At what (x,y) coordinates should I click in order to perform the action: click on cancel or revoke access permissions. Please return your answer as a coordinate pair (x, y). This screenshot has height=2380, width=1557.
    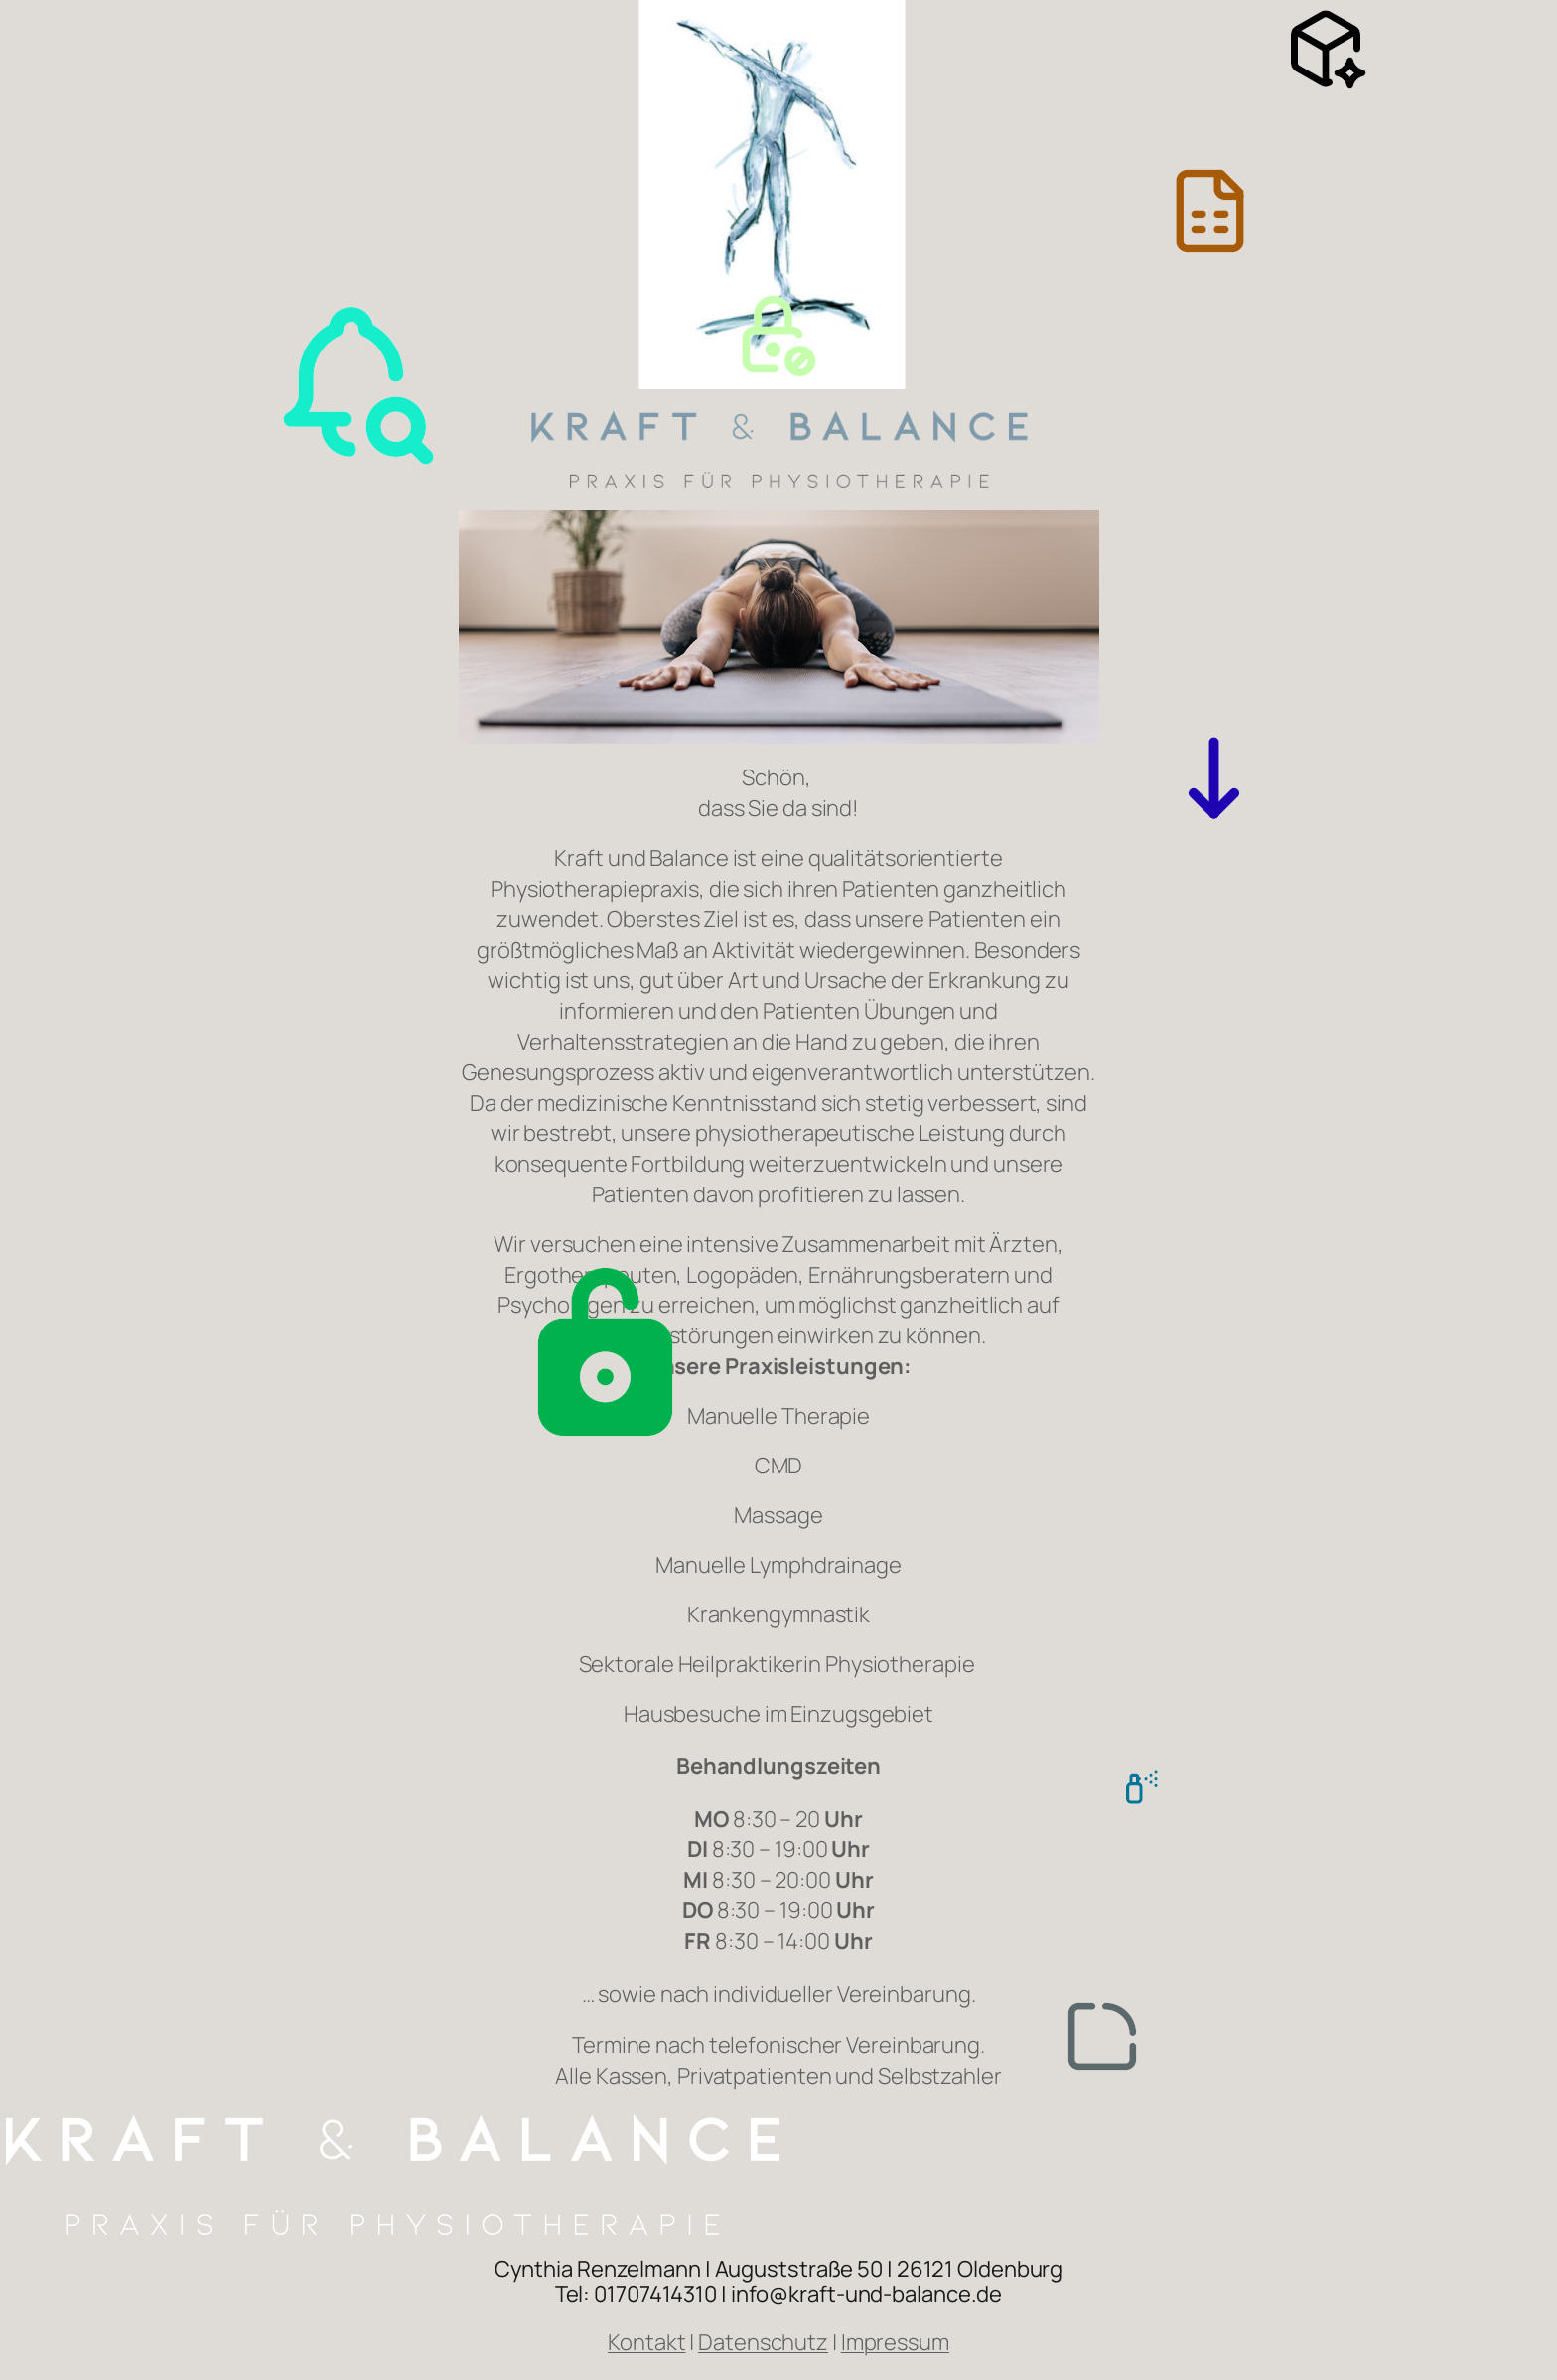
    Looking at the image, I should click on (773, 334).